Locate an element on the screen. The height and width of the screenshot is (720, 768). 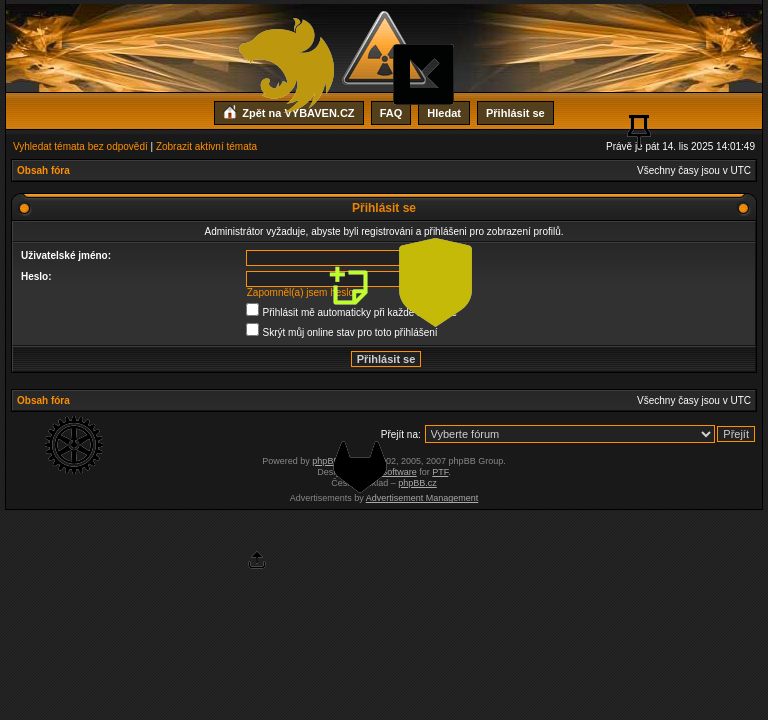
pin an item to keep it visible is located at coordinates (639, 130).